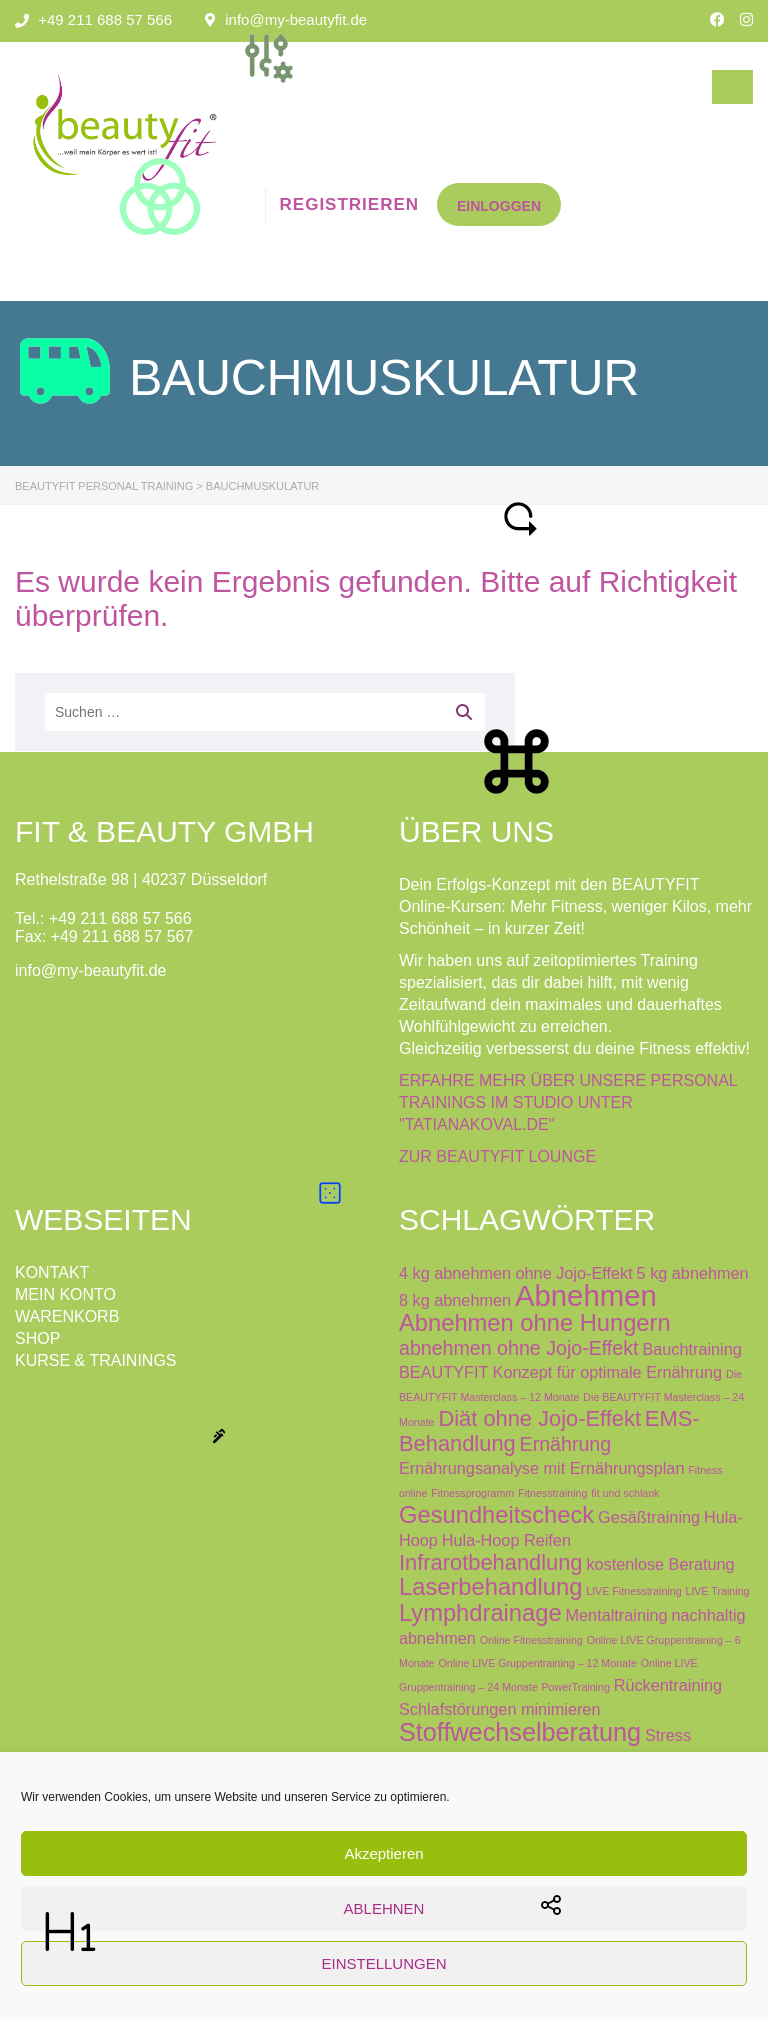  What do you see at coordinates (70, 1931) in the screenshot?
I see `format text as a primary heading` at bounding box center [70, 1931].